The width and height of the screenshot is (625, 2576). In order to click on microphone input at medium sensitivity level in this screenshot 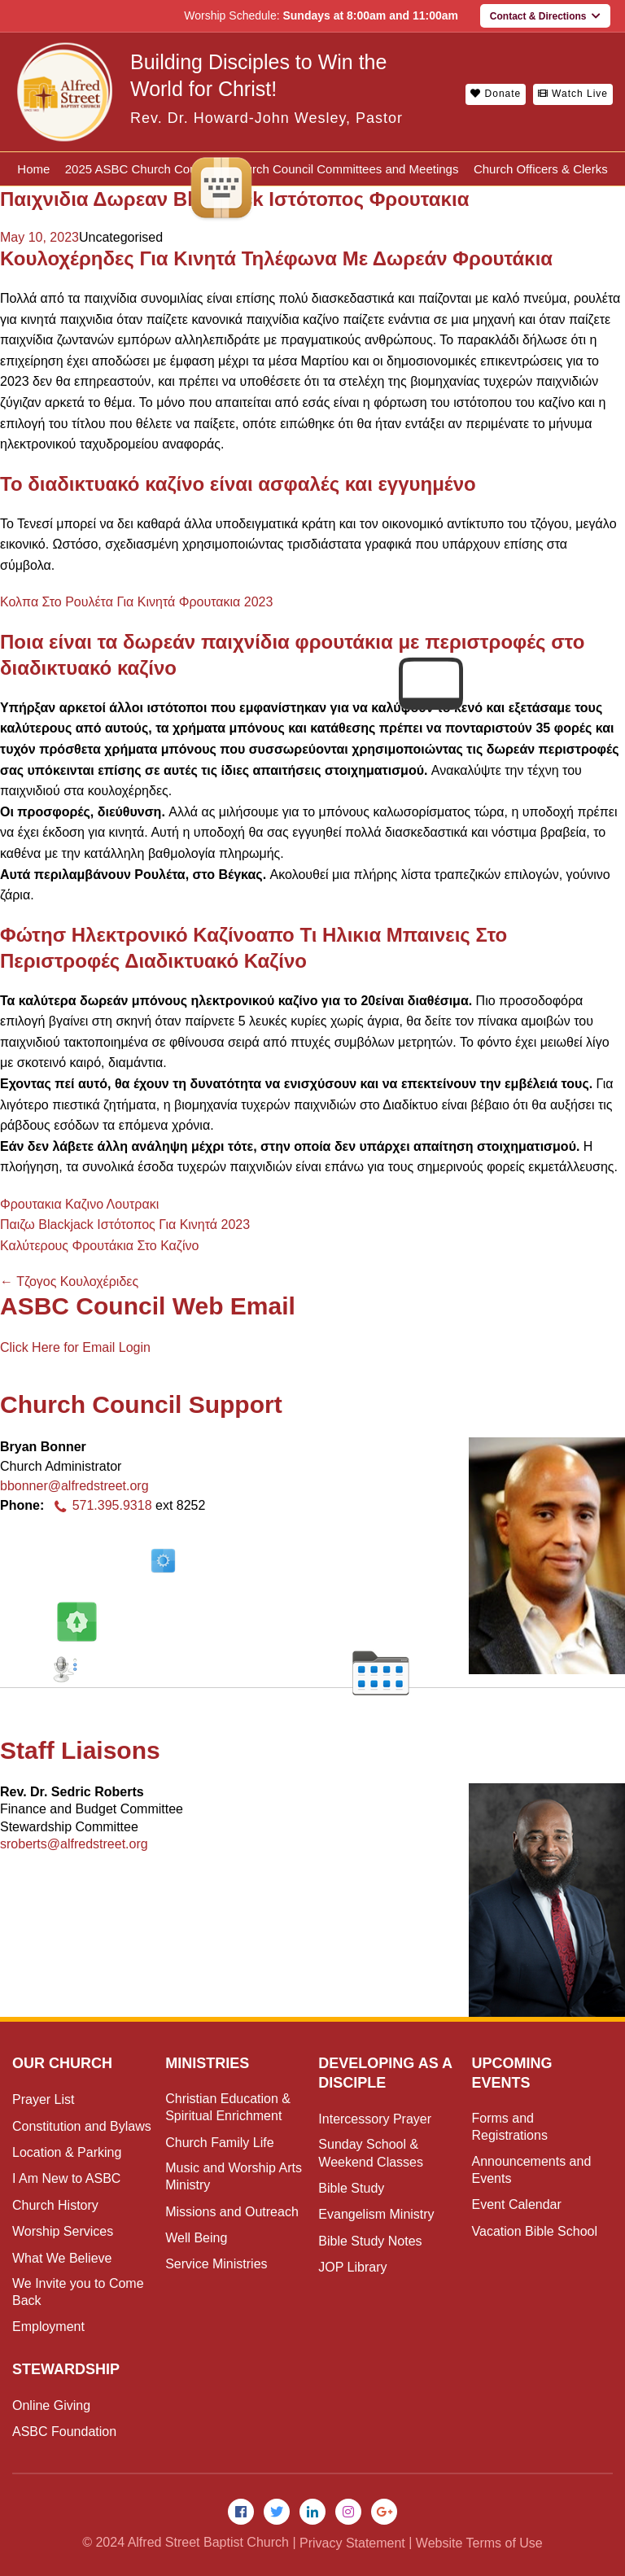, I will do `click(65, 1669)`.